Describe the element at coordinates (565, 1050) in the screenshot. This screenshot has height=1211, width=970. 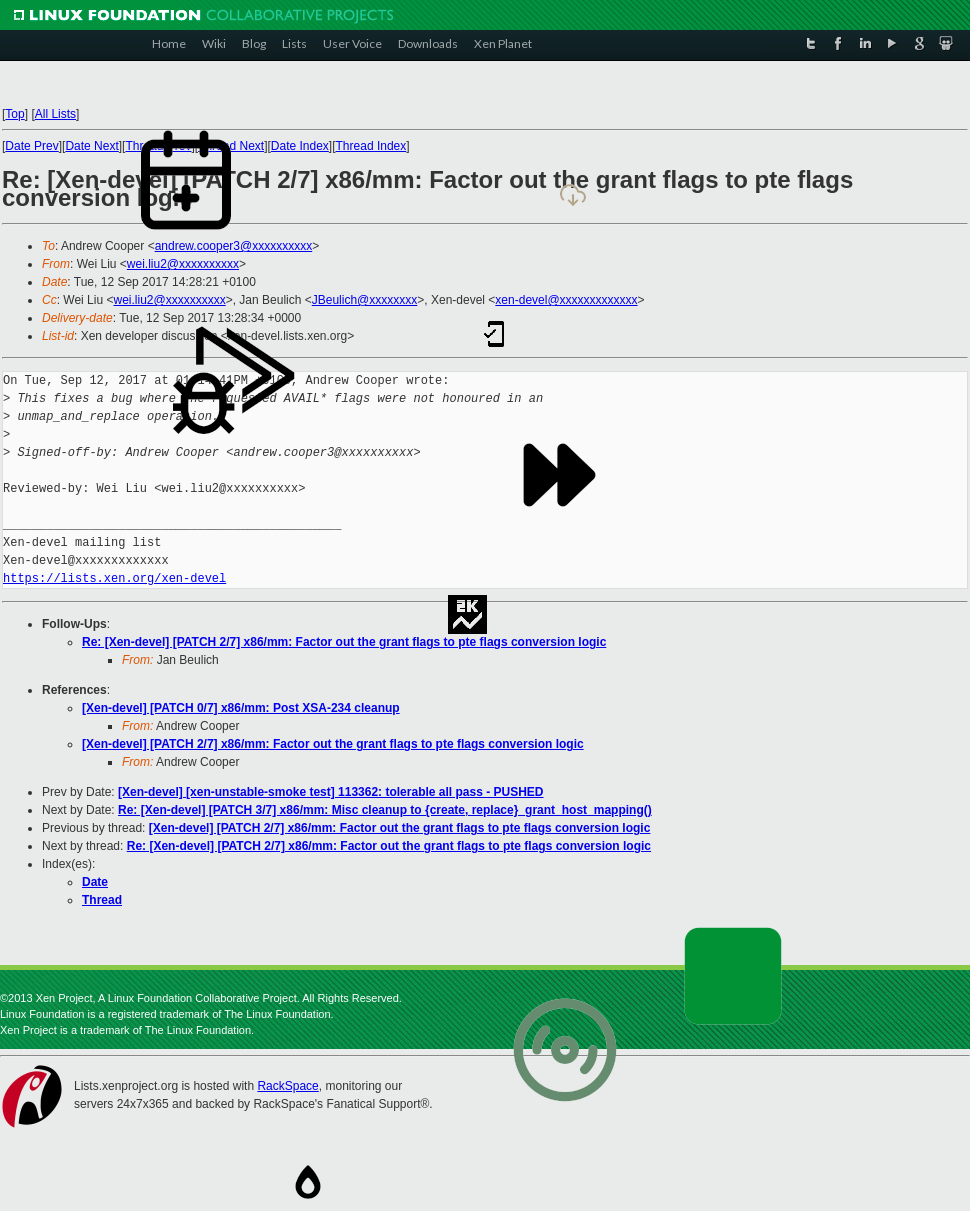
I see `play or access music library` at that location.